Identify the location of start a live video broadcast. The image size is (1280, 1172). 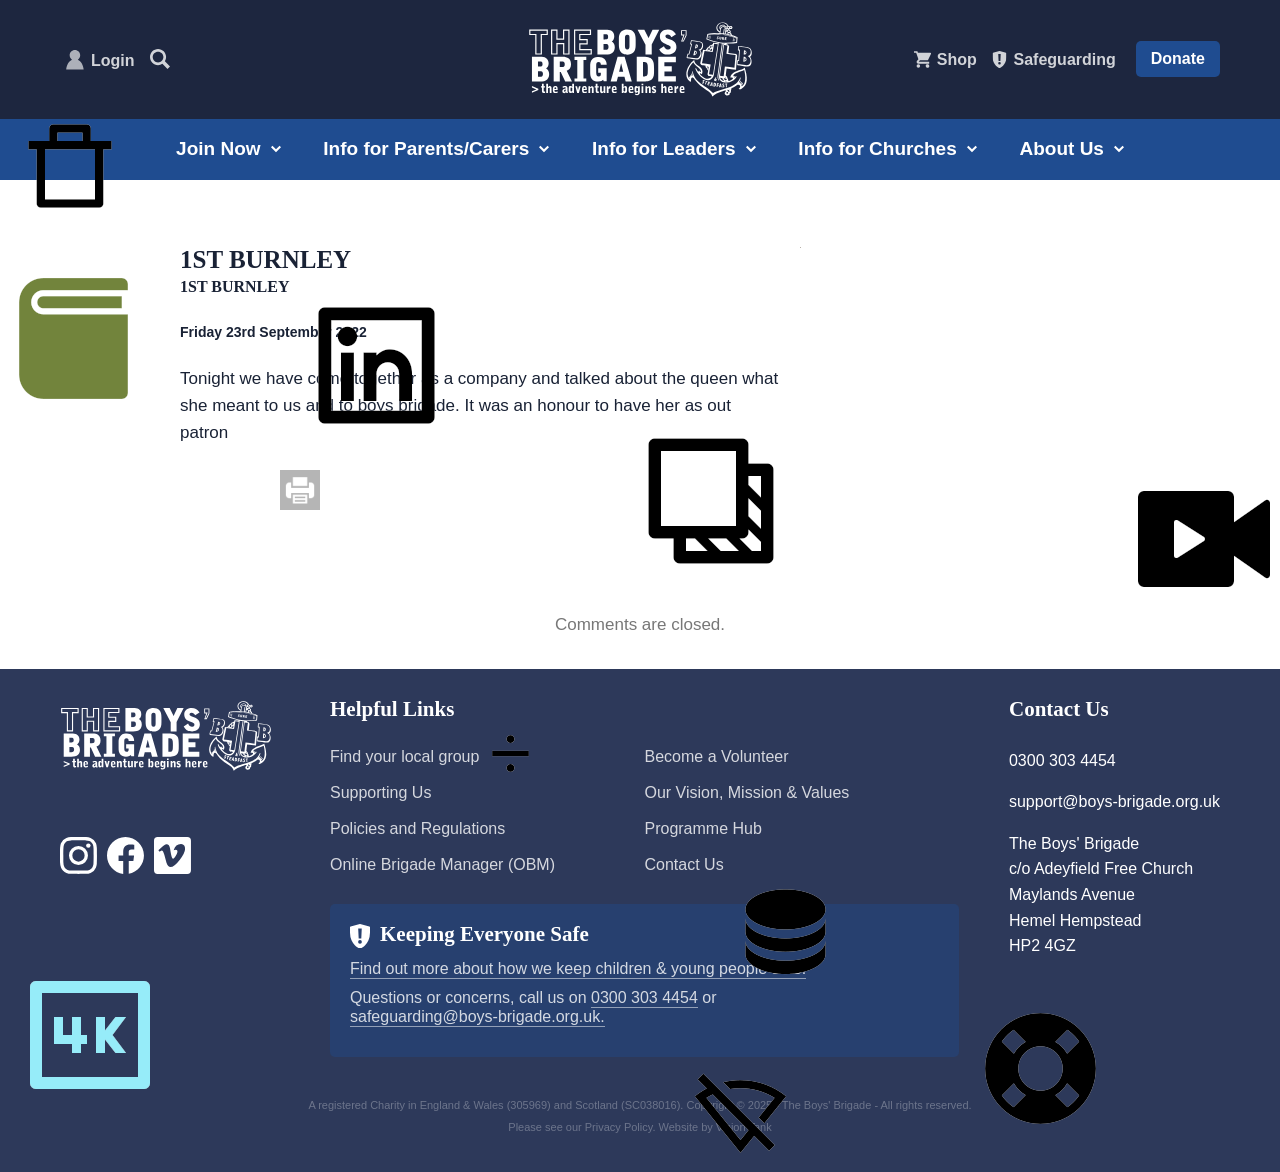
(1204, 539).